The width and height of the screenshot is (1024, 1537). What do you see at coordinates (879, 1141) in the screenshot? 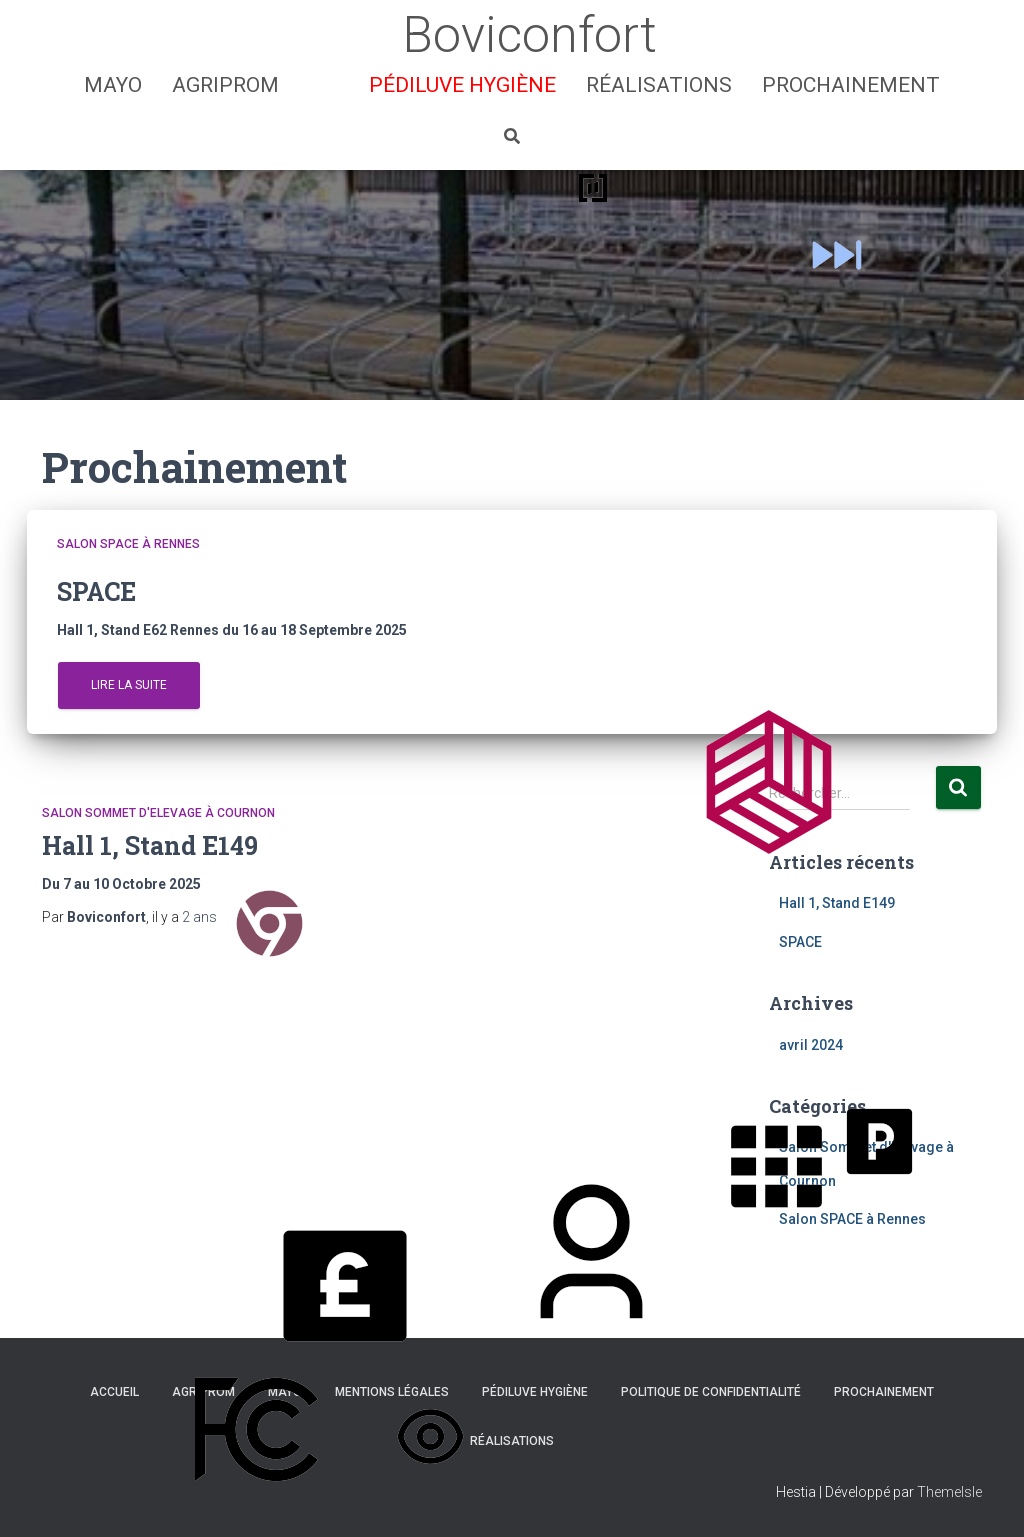
I see `indicates a parking location or facility` at bounding box center [879, 1141].